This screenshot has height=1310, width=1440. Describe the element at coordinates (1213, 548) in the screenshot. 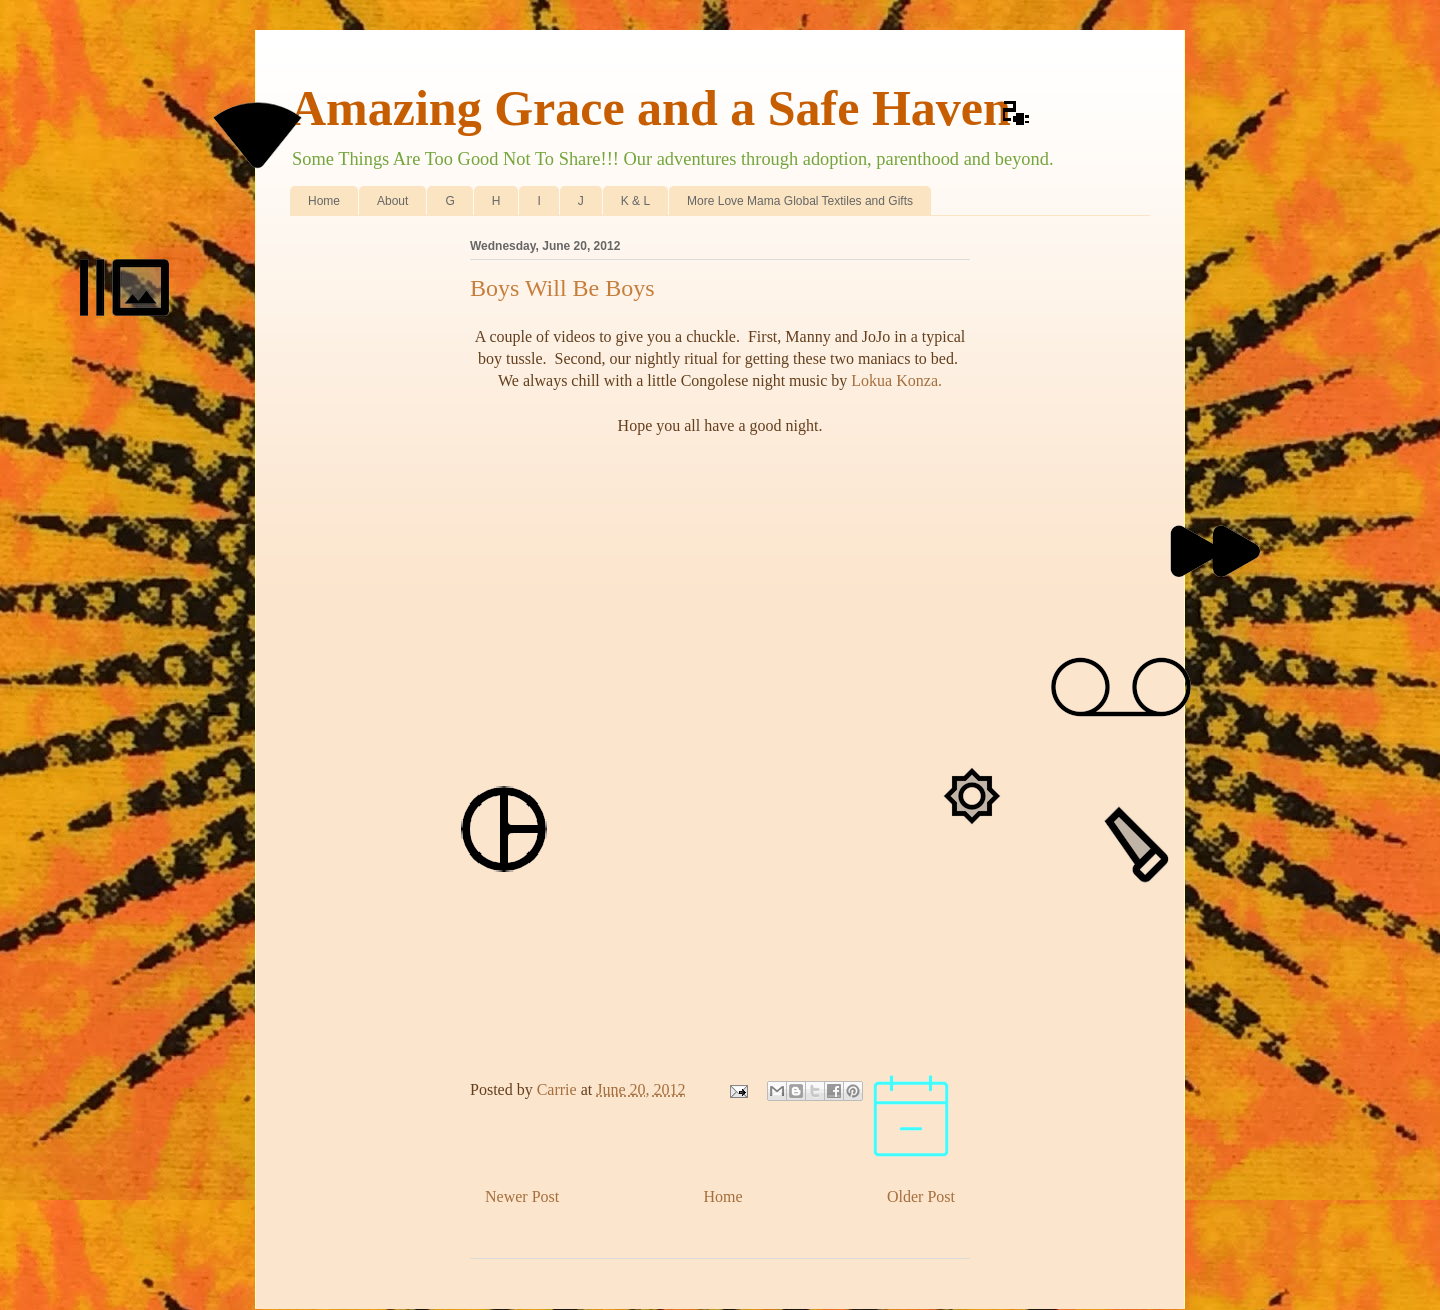

I see `skip to the next track` at that location.